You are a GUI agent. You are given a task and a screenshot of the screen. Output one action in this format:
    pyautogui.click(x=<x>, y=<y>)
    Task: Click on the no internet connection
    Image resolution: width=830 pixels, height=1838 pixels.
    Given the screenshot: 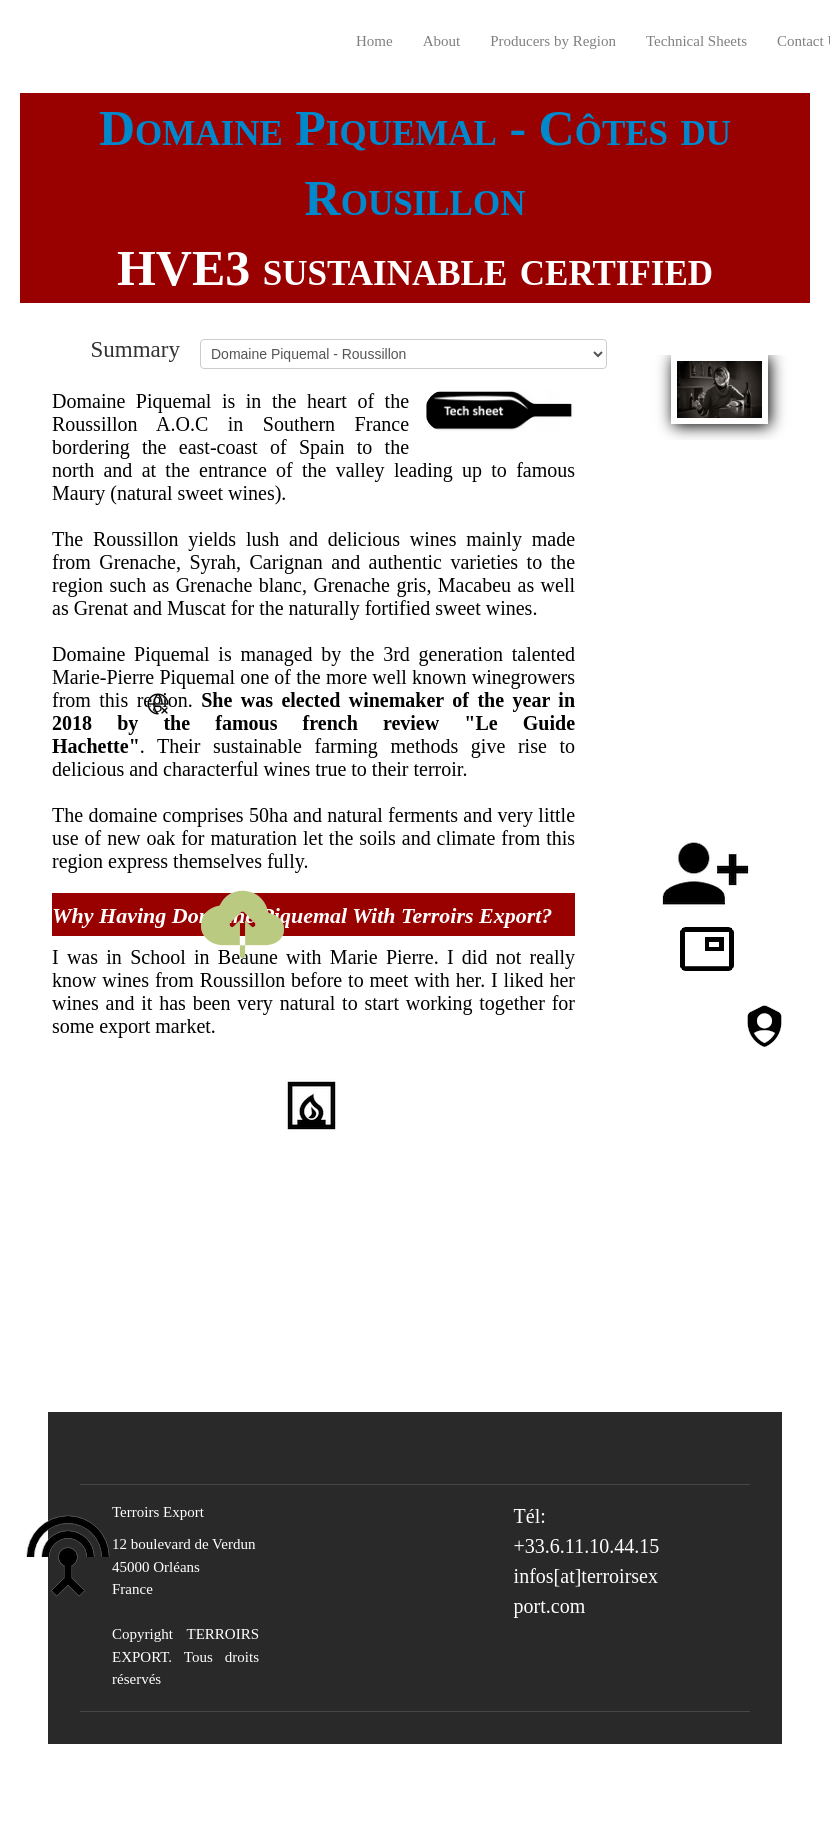 What is the action you would take?
    pyautogui.click(x=158, y=704)
    